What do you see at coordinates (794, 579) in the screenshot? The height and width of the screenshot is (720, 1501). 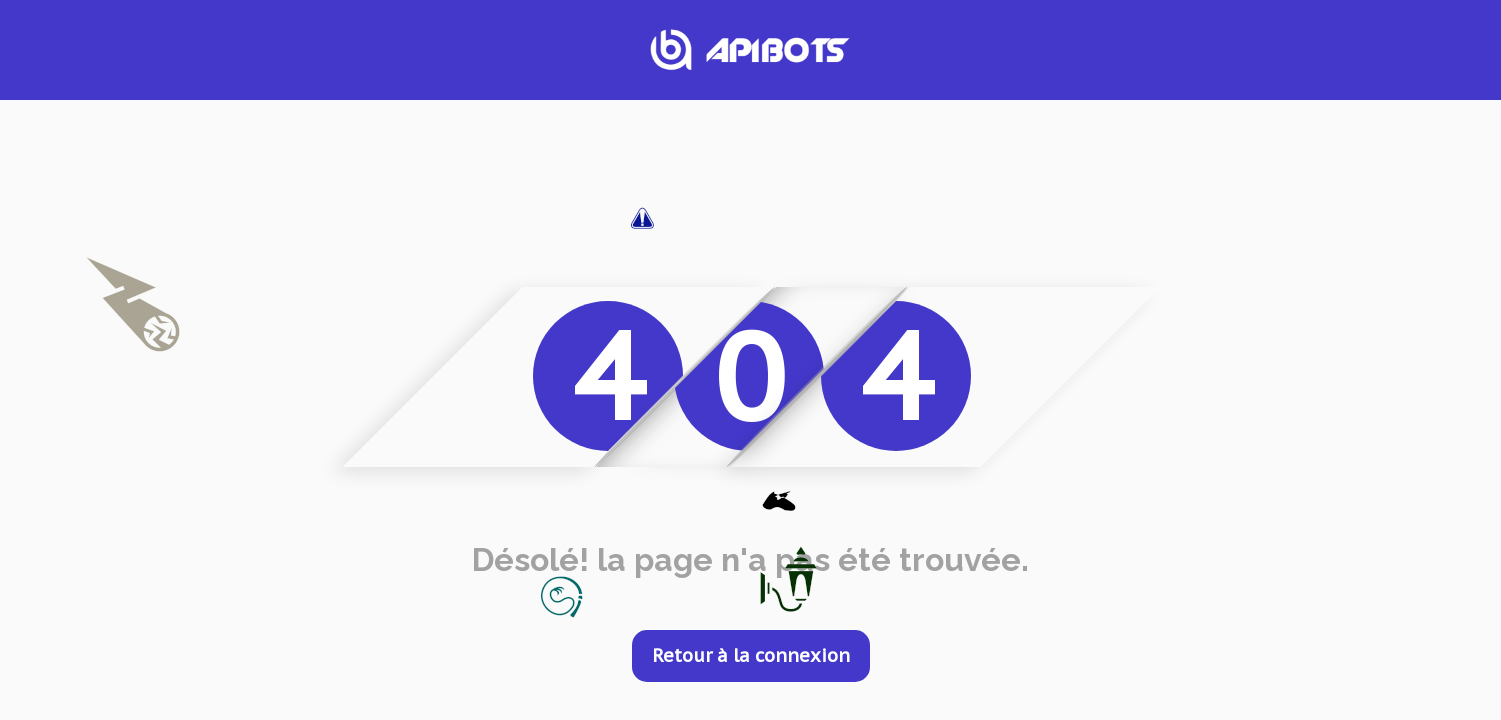 I see `toggle wall light on or off` at bounding box center [794, 579].